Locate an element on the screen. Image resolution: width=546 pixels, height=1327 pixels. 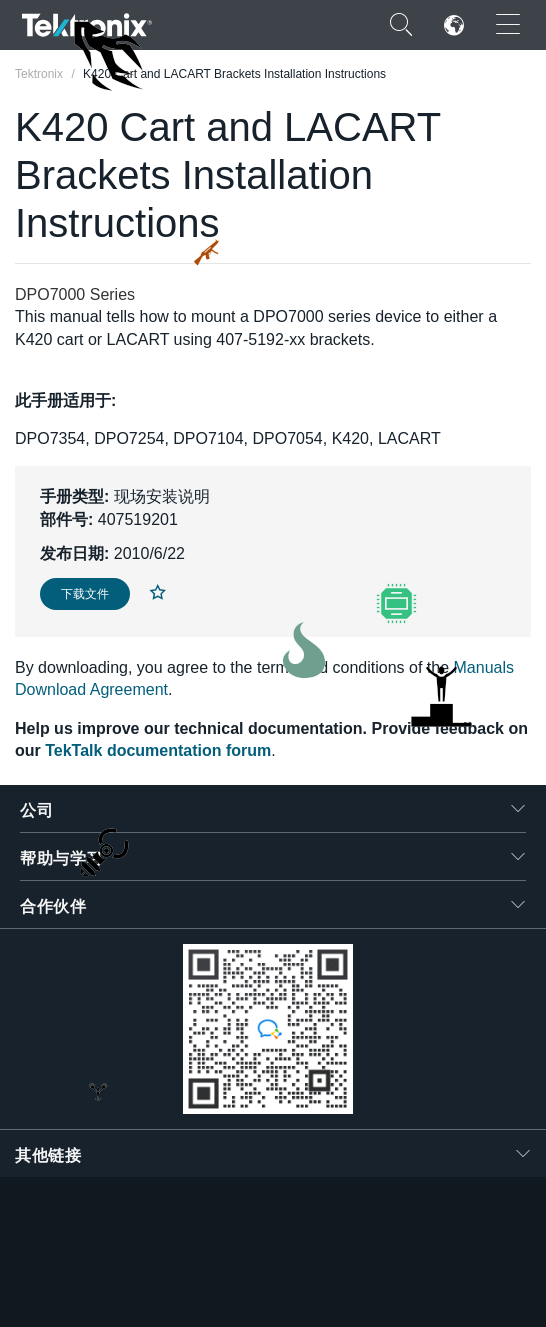
select MP5 submachine gun weapon is located at coordinates (206, 252).